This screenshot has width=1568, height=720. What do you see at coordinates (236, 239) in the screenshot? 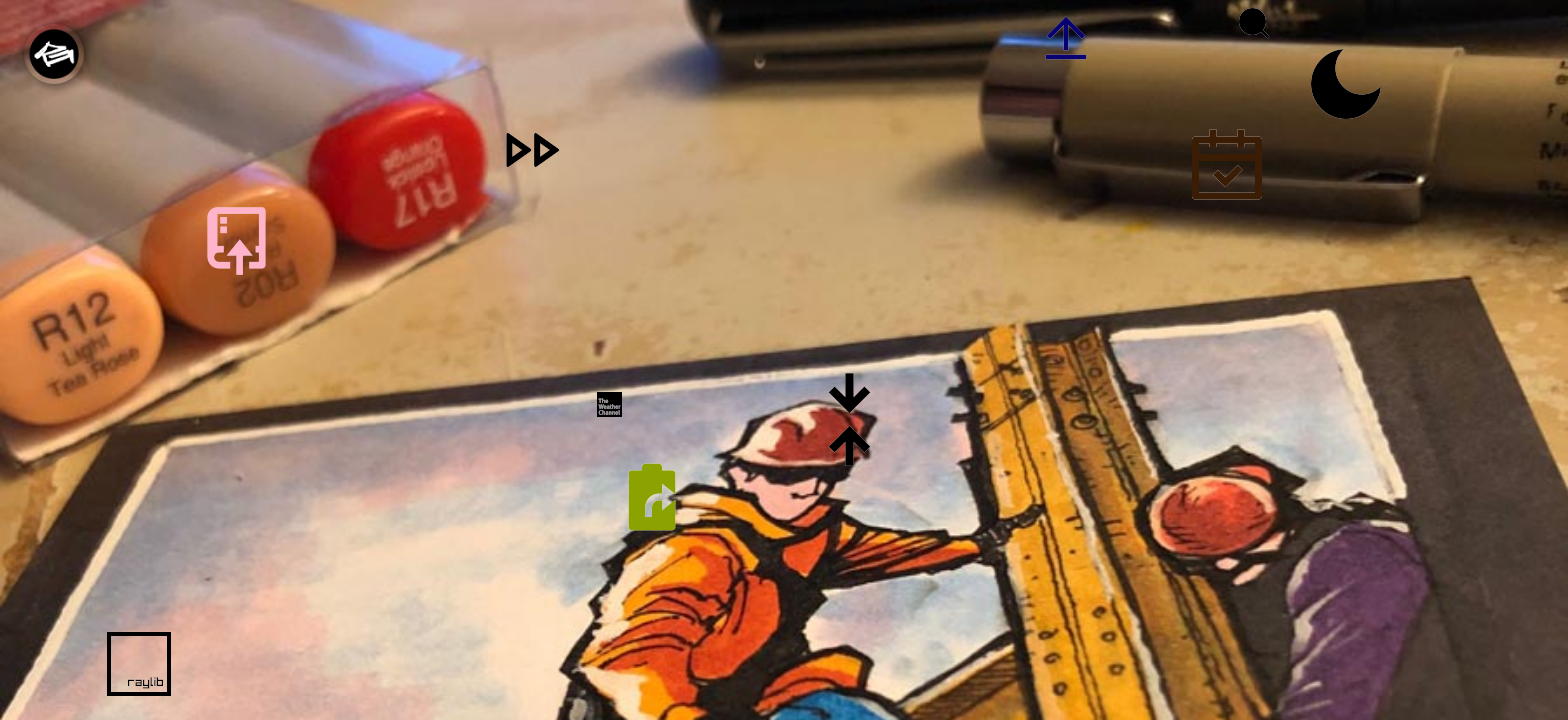
I see `view commit history for a repository` at bounding box center [236, 239].